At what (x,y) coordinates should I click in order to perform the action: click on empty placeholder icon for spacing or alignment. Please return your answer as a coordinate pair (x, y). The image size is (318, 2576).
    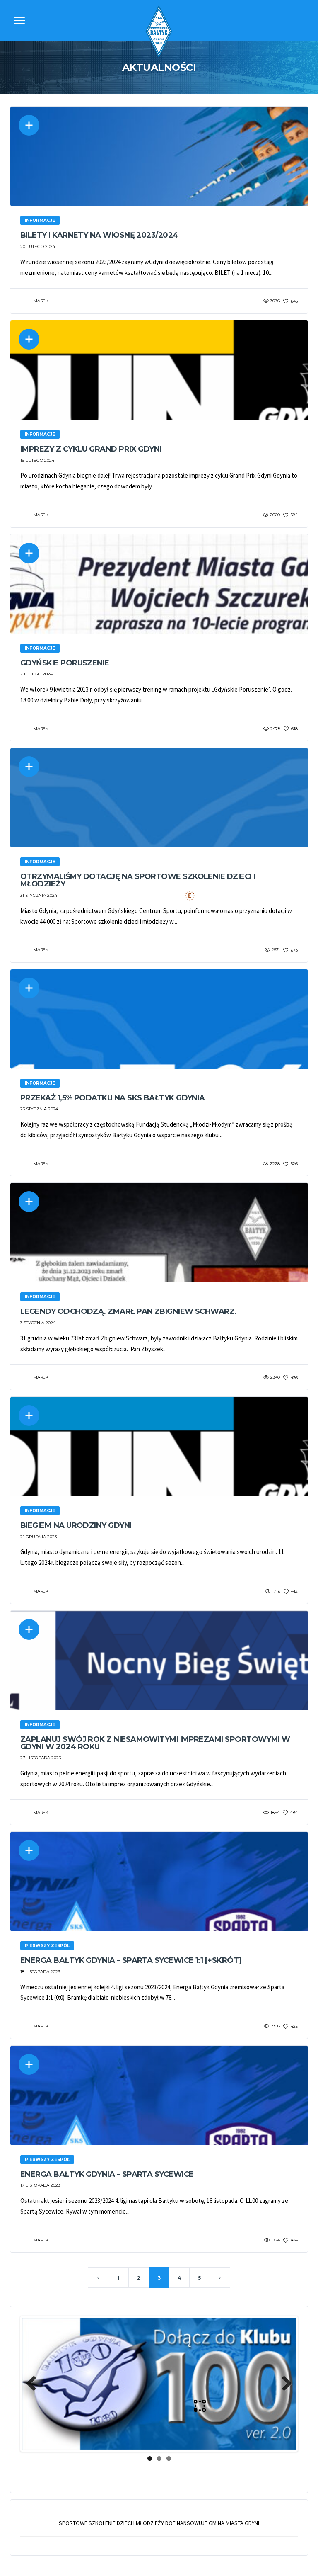
    Looking at the image, I should click on (76, 694).